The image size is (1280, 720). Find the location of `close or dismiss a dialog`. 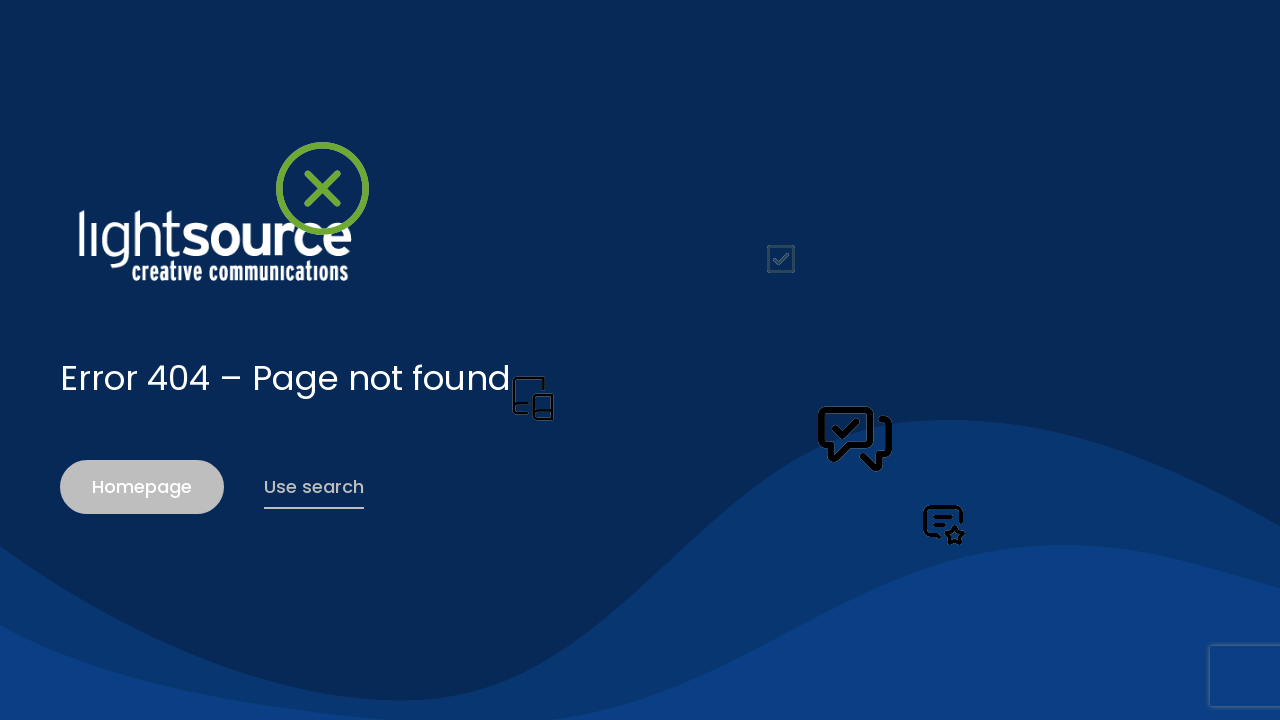

close or dismiss a dialog is located at coordinates (322, 188).